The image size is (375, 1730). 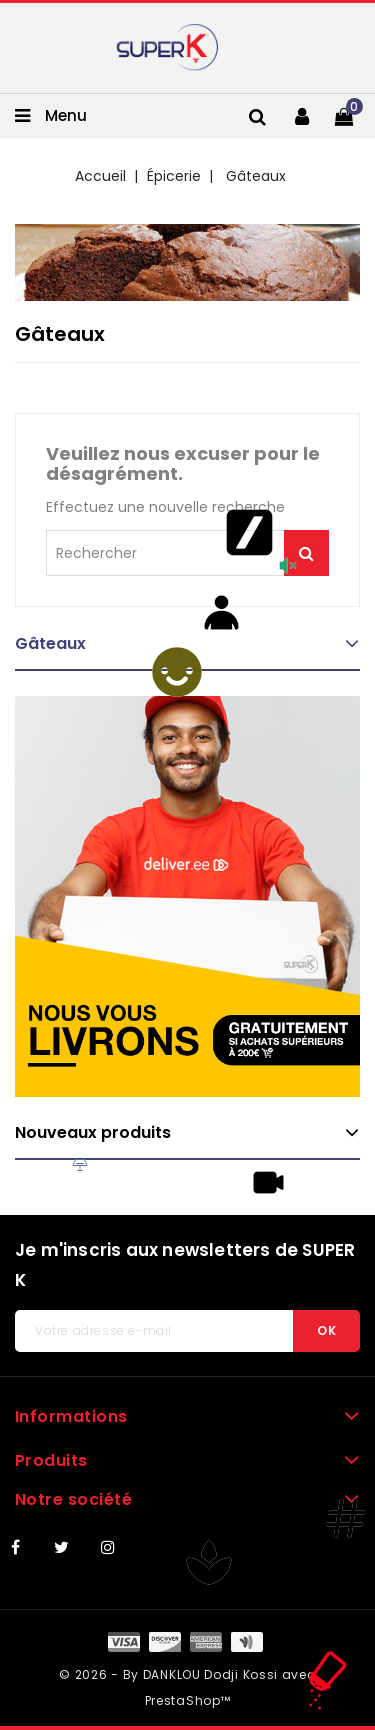 What do you see at coordinates (209, 1562) in the screenshot?
I see `access spa or wellness features` at bounding box center [209, 1562].